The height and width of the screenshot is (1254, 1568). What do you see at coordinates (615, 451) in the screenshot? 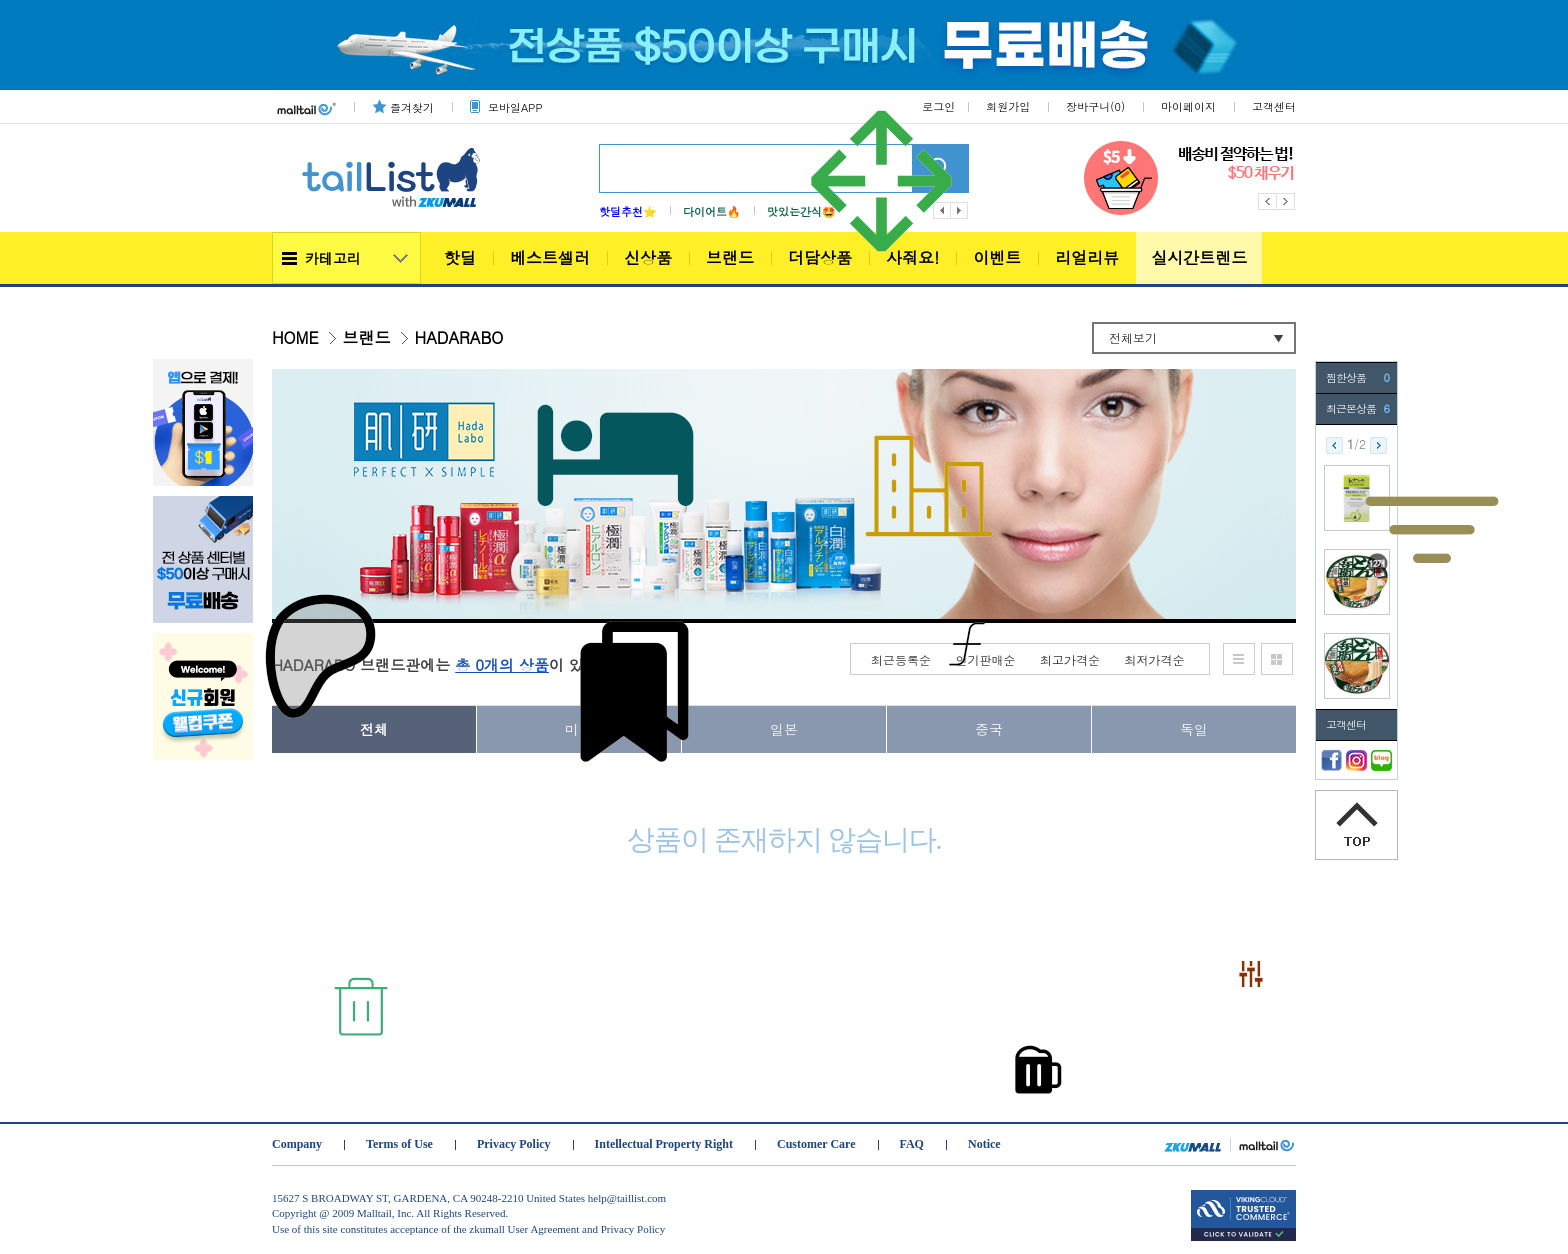
I see `book a hotel or accommodation` at bounding box center [615, 451].